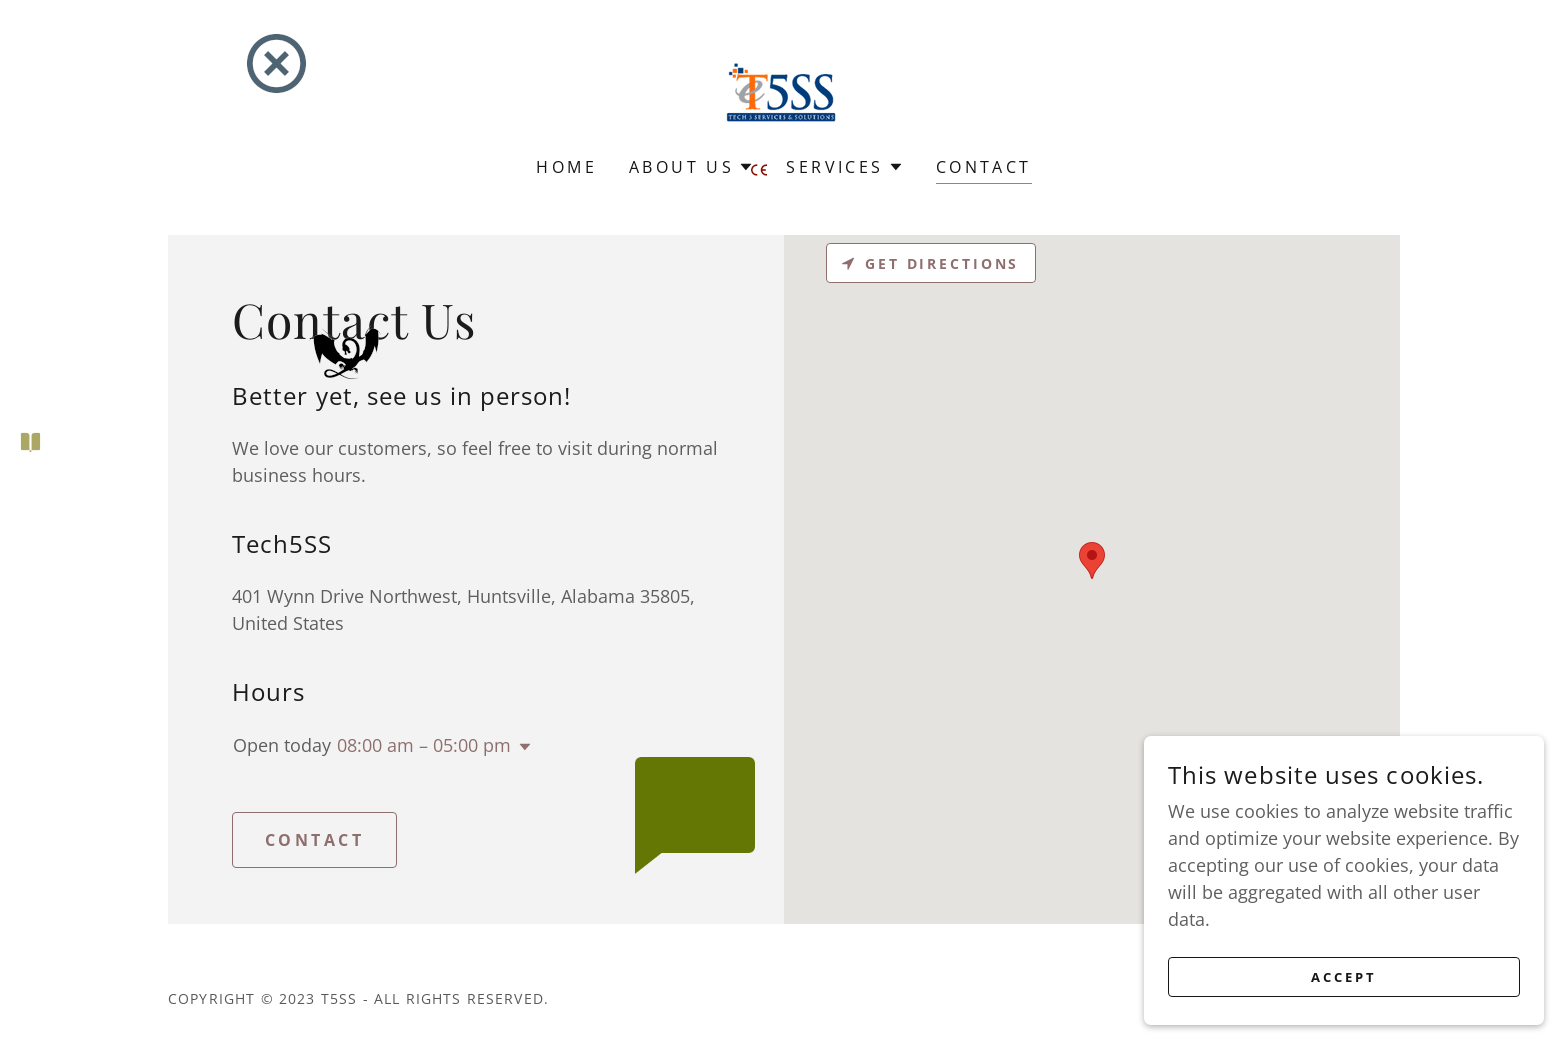 Image resolution: width=1568 pixels, height=1049 pixels. I want to click on open chat or messaging, so click(695, 811).